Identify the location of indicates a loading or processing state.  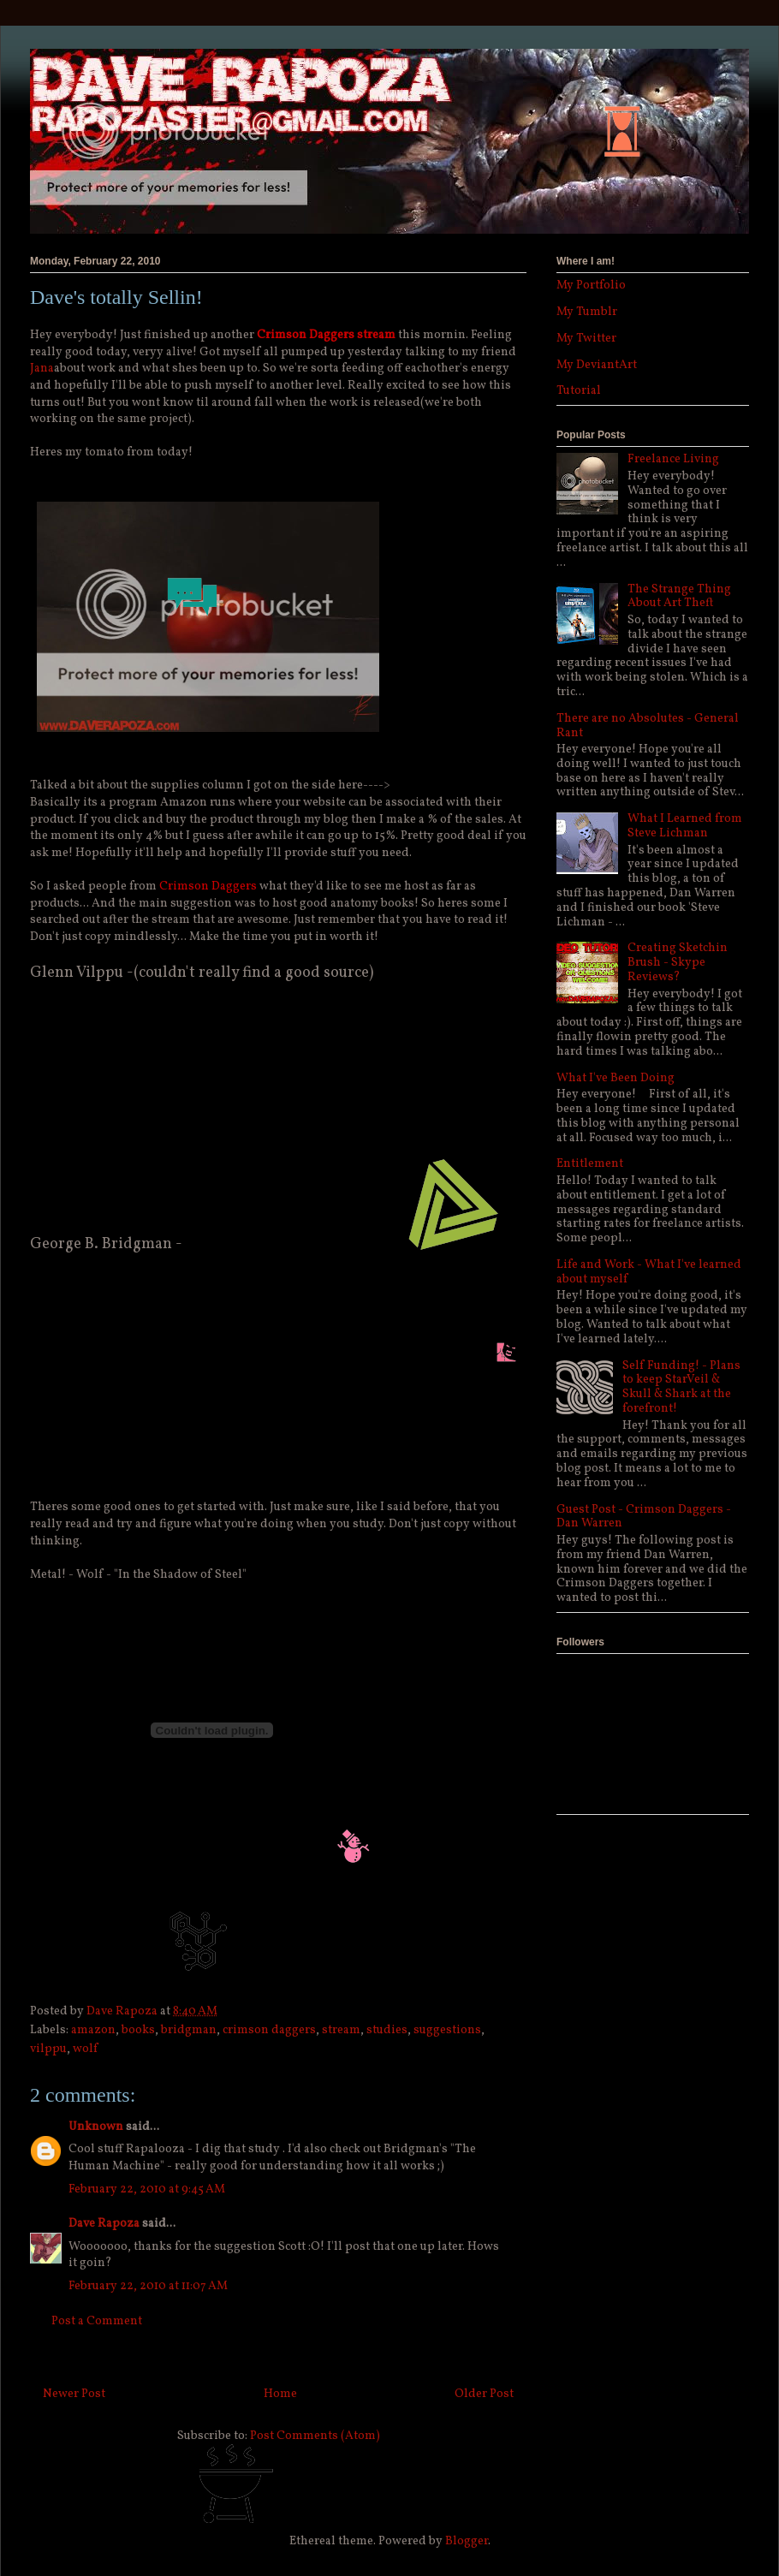
(621, 131).